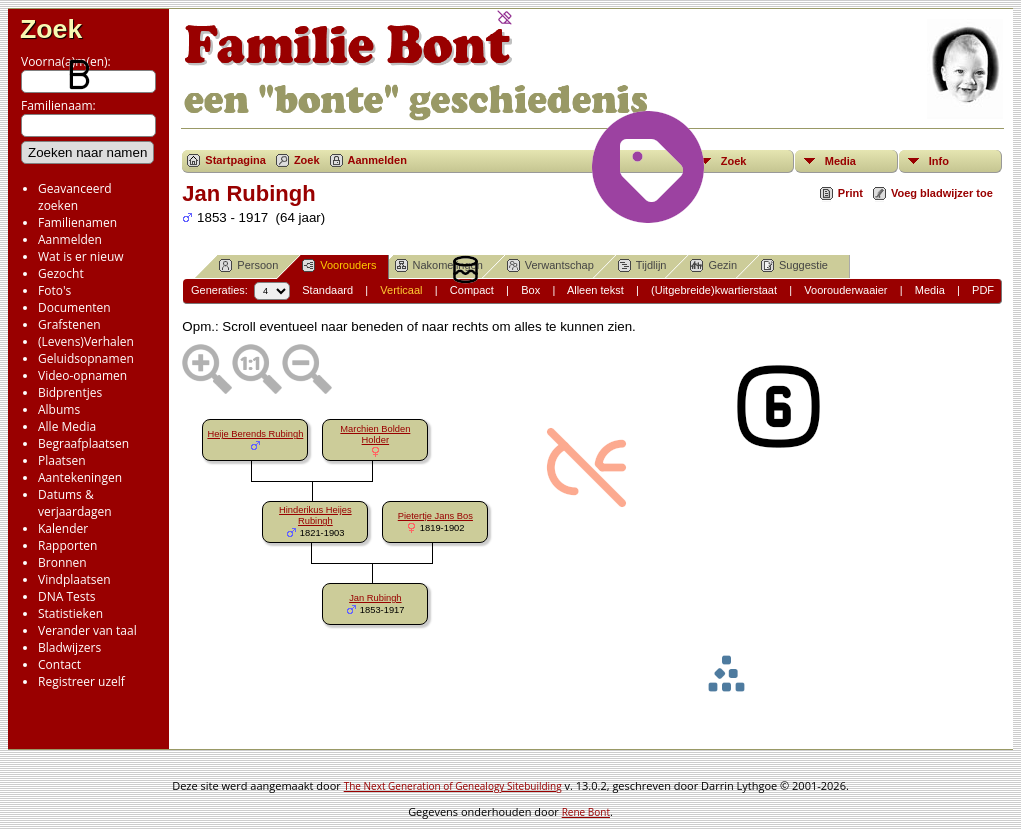 This screenshot has height=830, width=1021. Describe the element at coordinates (648, 167) in the screenshot. I see `view tagged items in your feed` at that location.